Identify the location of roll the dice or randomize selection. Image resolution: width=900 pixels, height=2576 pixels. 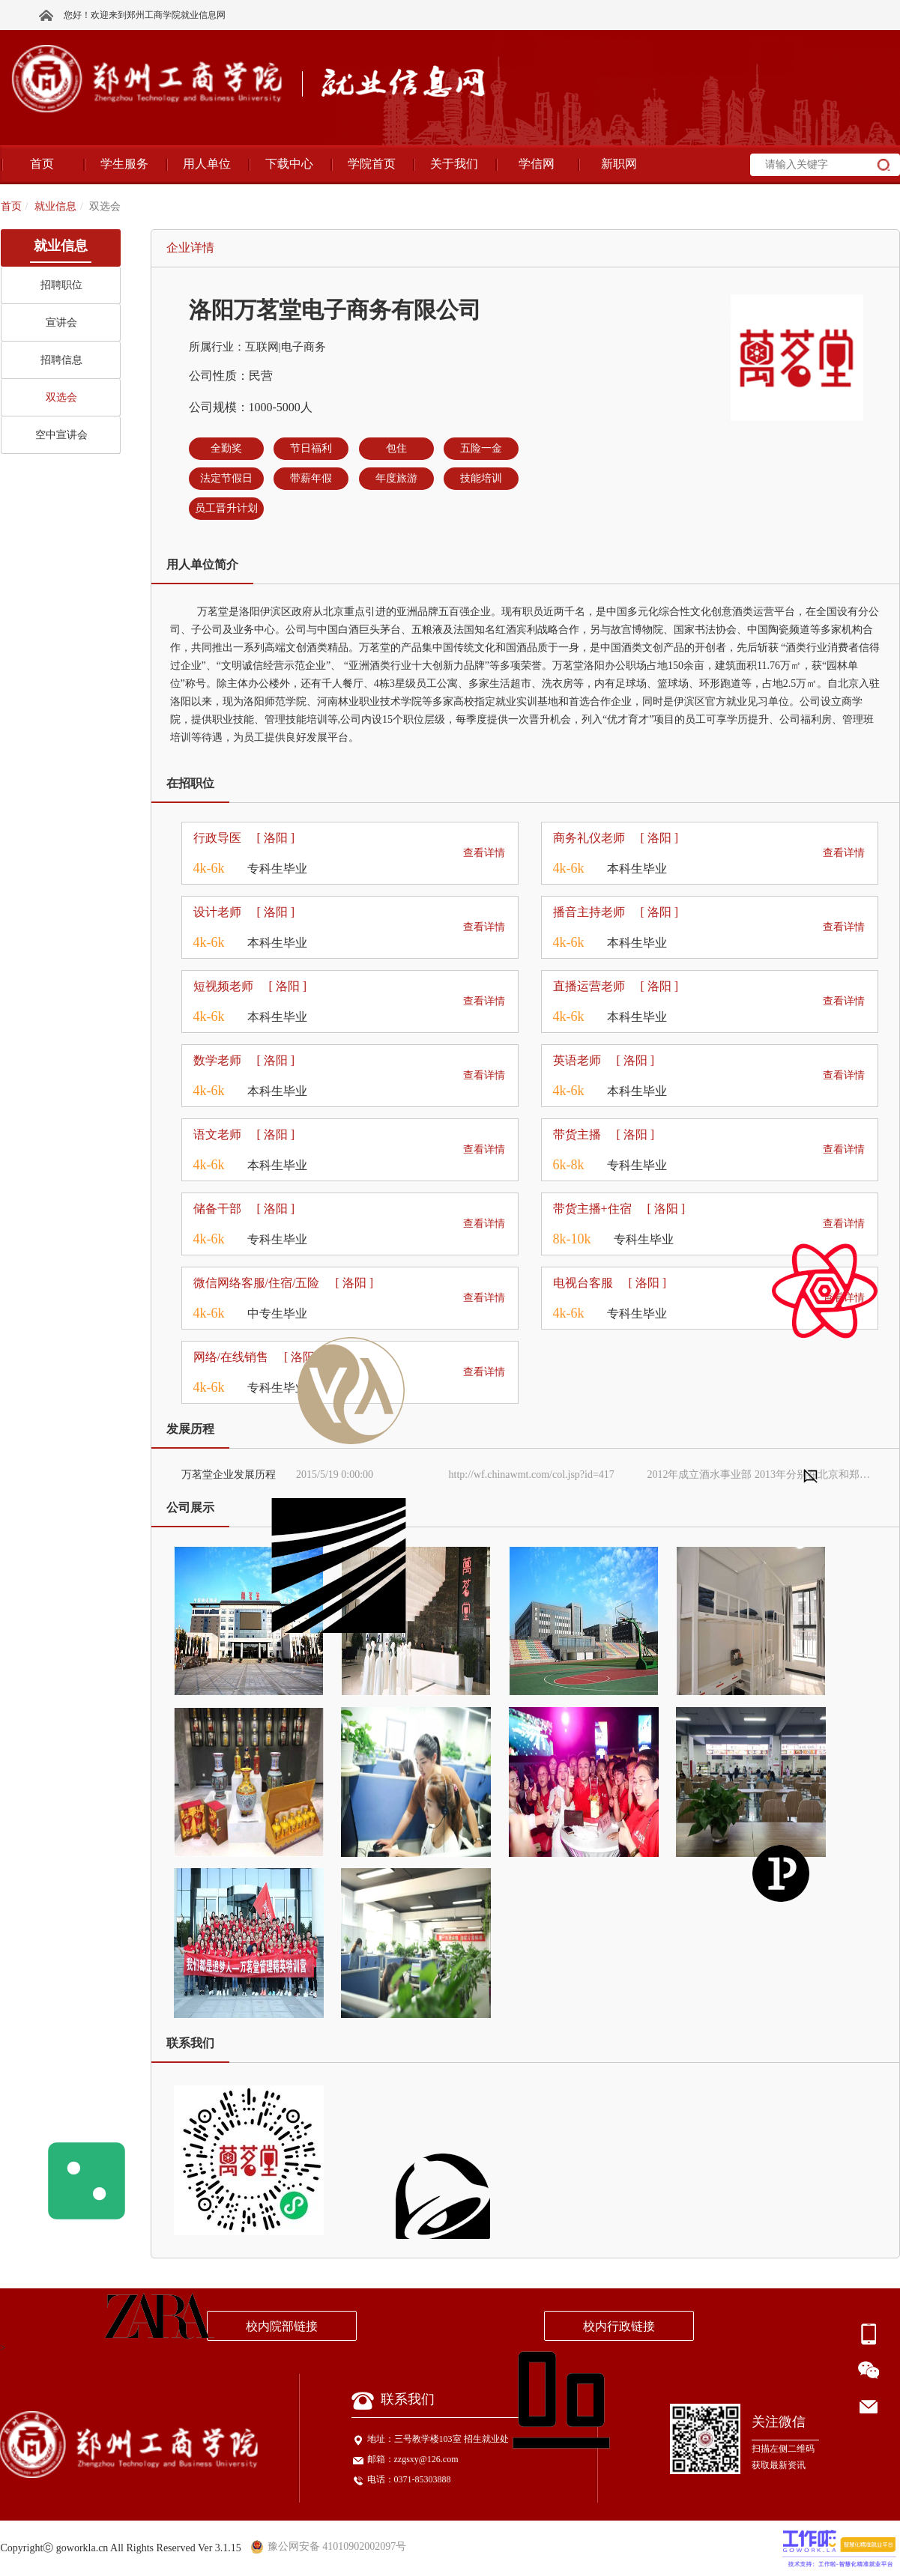
(86, 2180).